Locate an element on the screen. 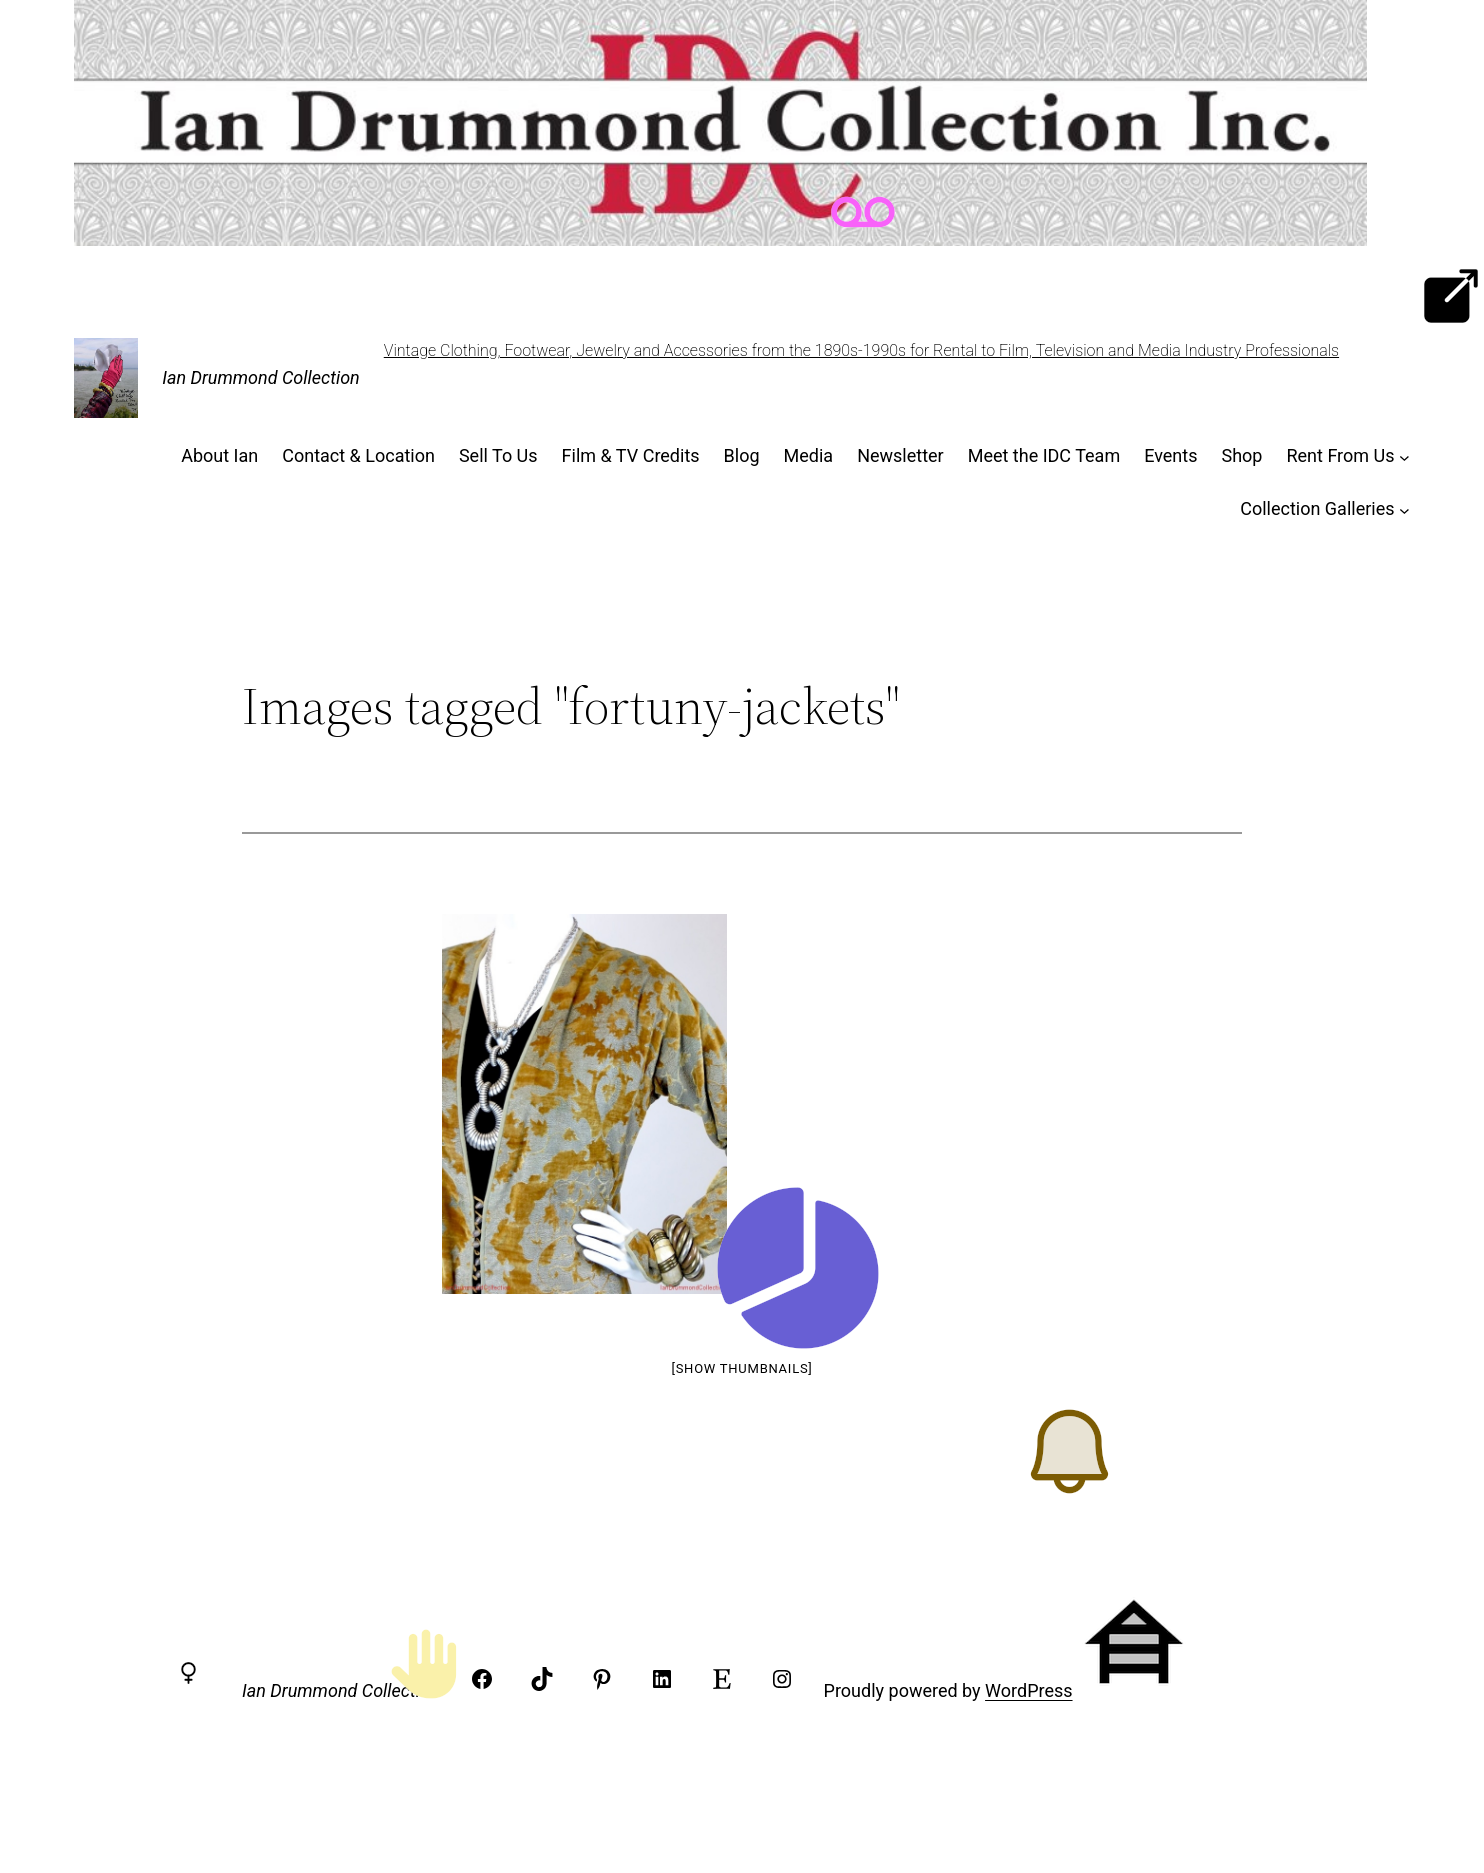 The width and height of the screenshot is (1484, 1873). open link in new tab or window is located at coordinates (1451, 296).